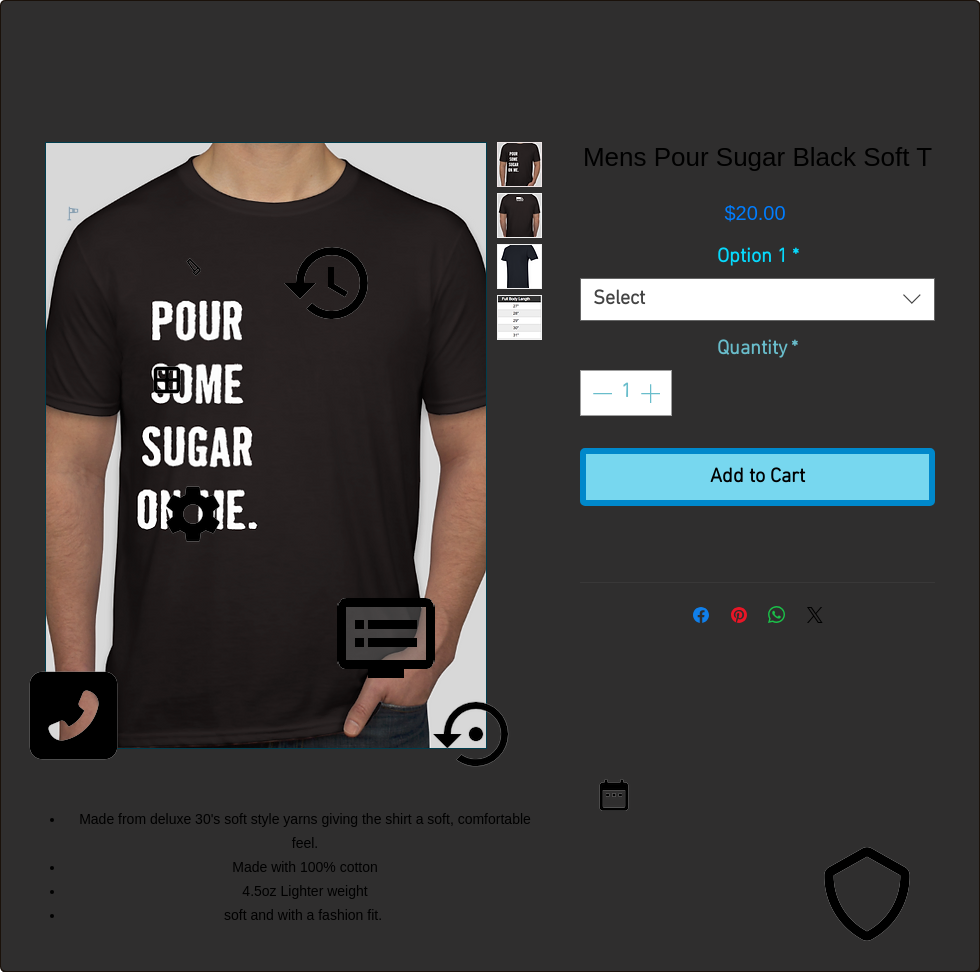 This screenshot has width=980, height=972. Describe the element at coordinates (476, 734) in the screenshot. I see `restore settings to a previous backup` at that location.